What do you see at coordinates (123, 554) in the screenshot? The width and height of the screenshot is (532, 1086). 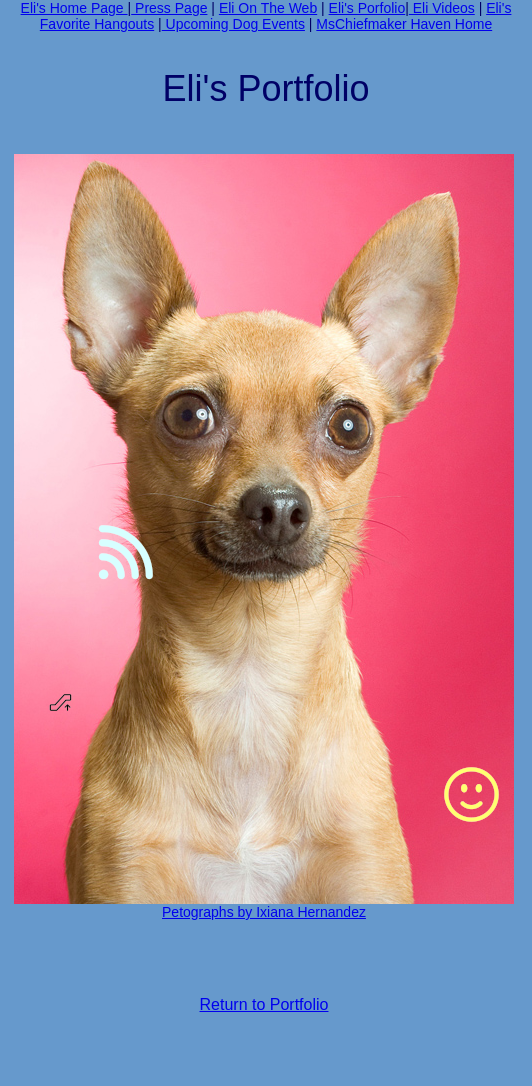 I see `subscribe to RSS feed` at bounding box center [123, 554].